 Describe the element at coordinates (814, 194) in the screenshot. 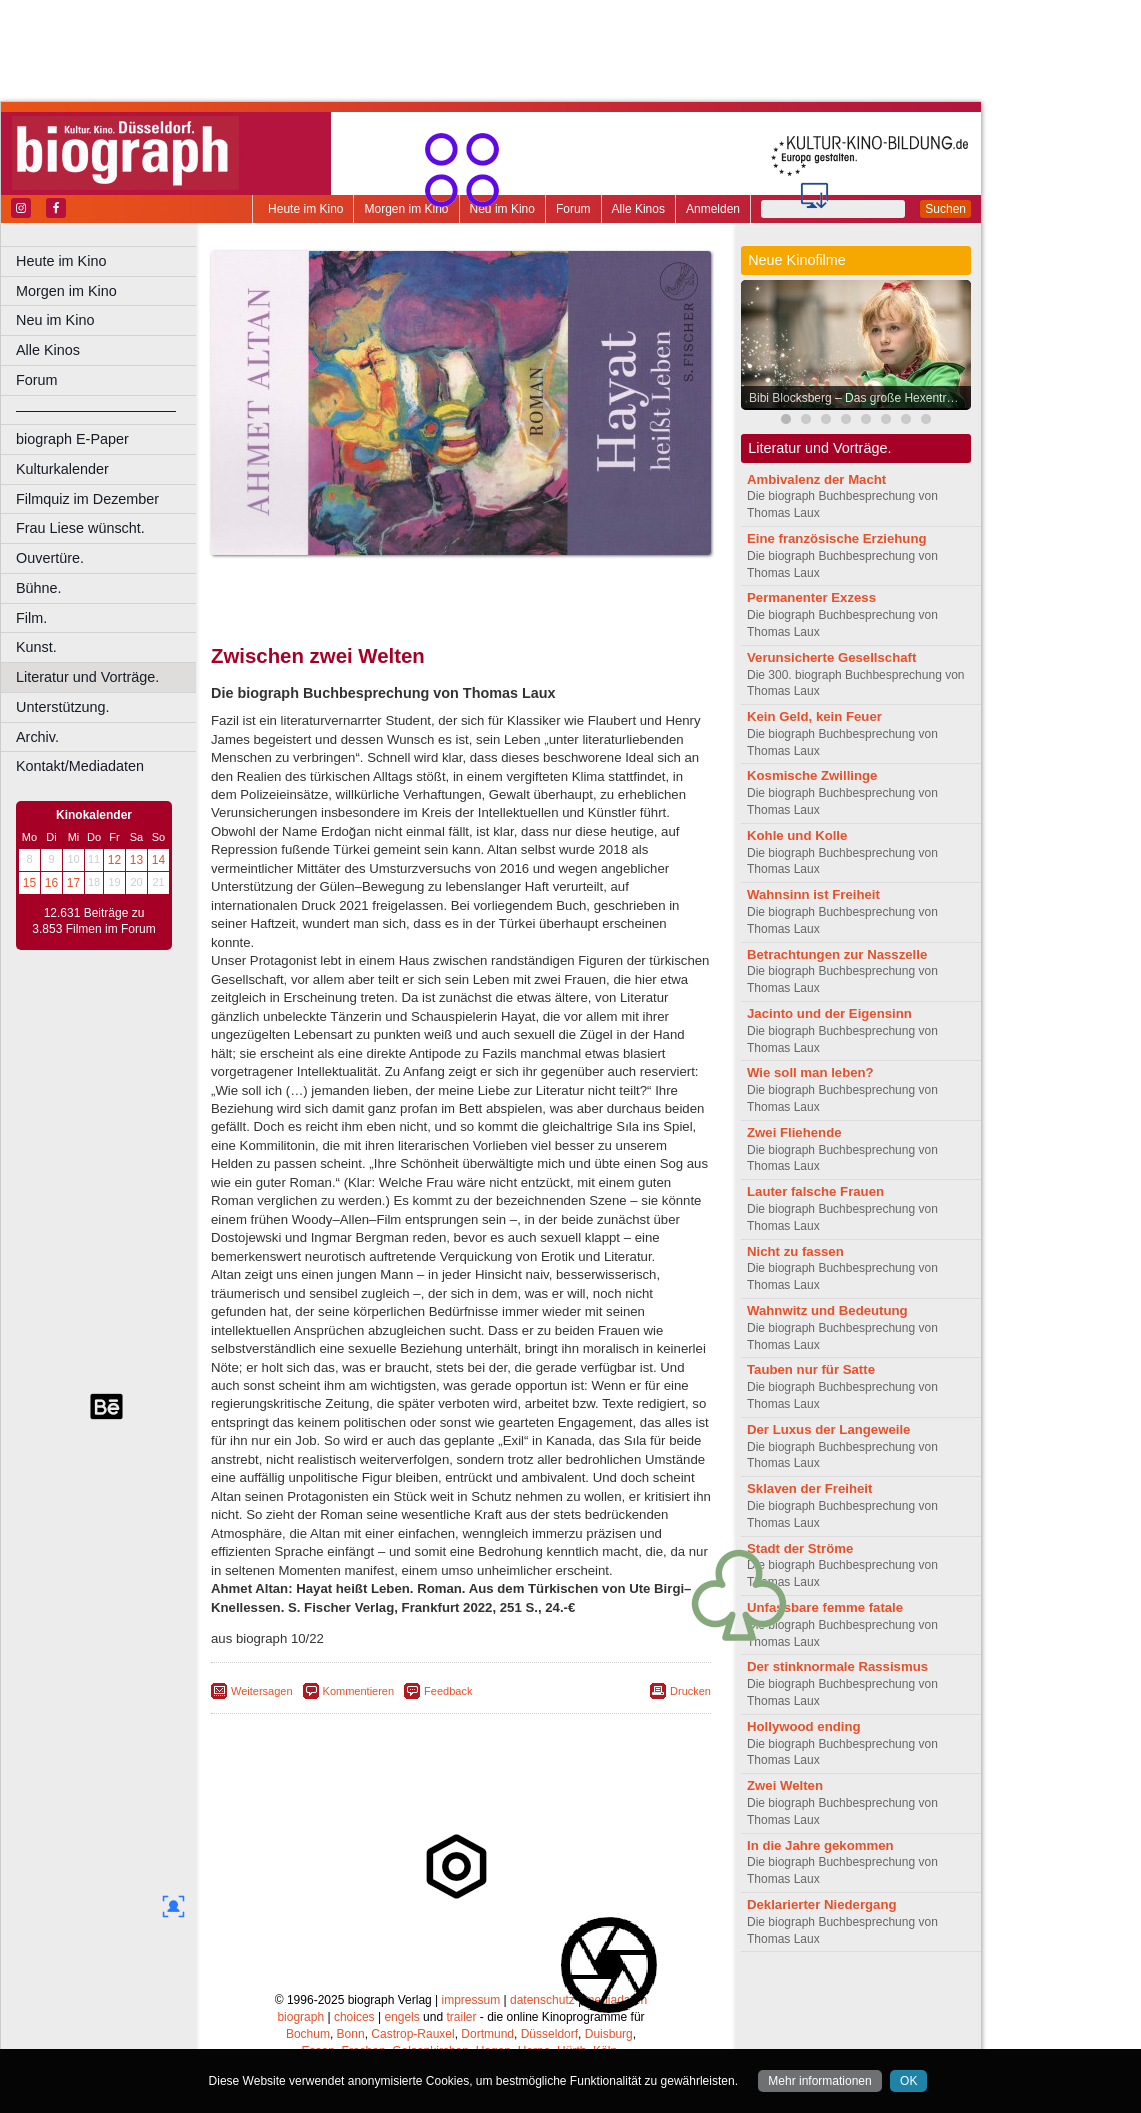

I see `download file to desktop` at that location.